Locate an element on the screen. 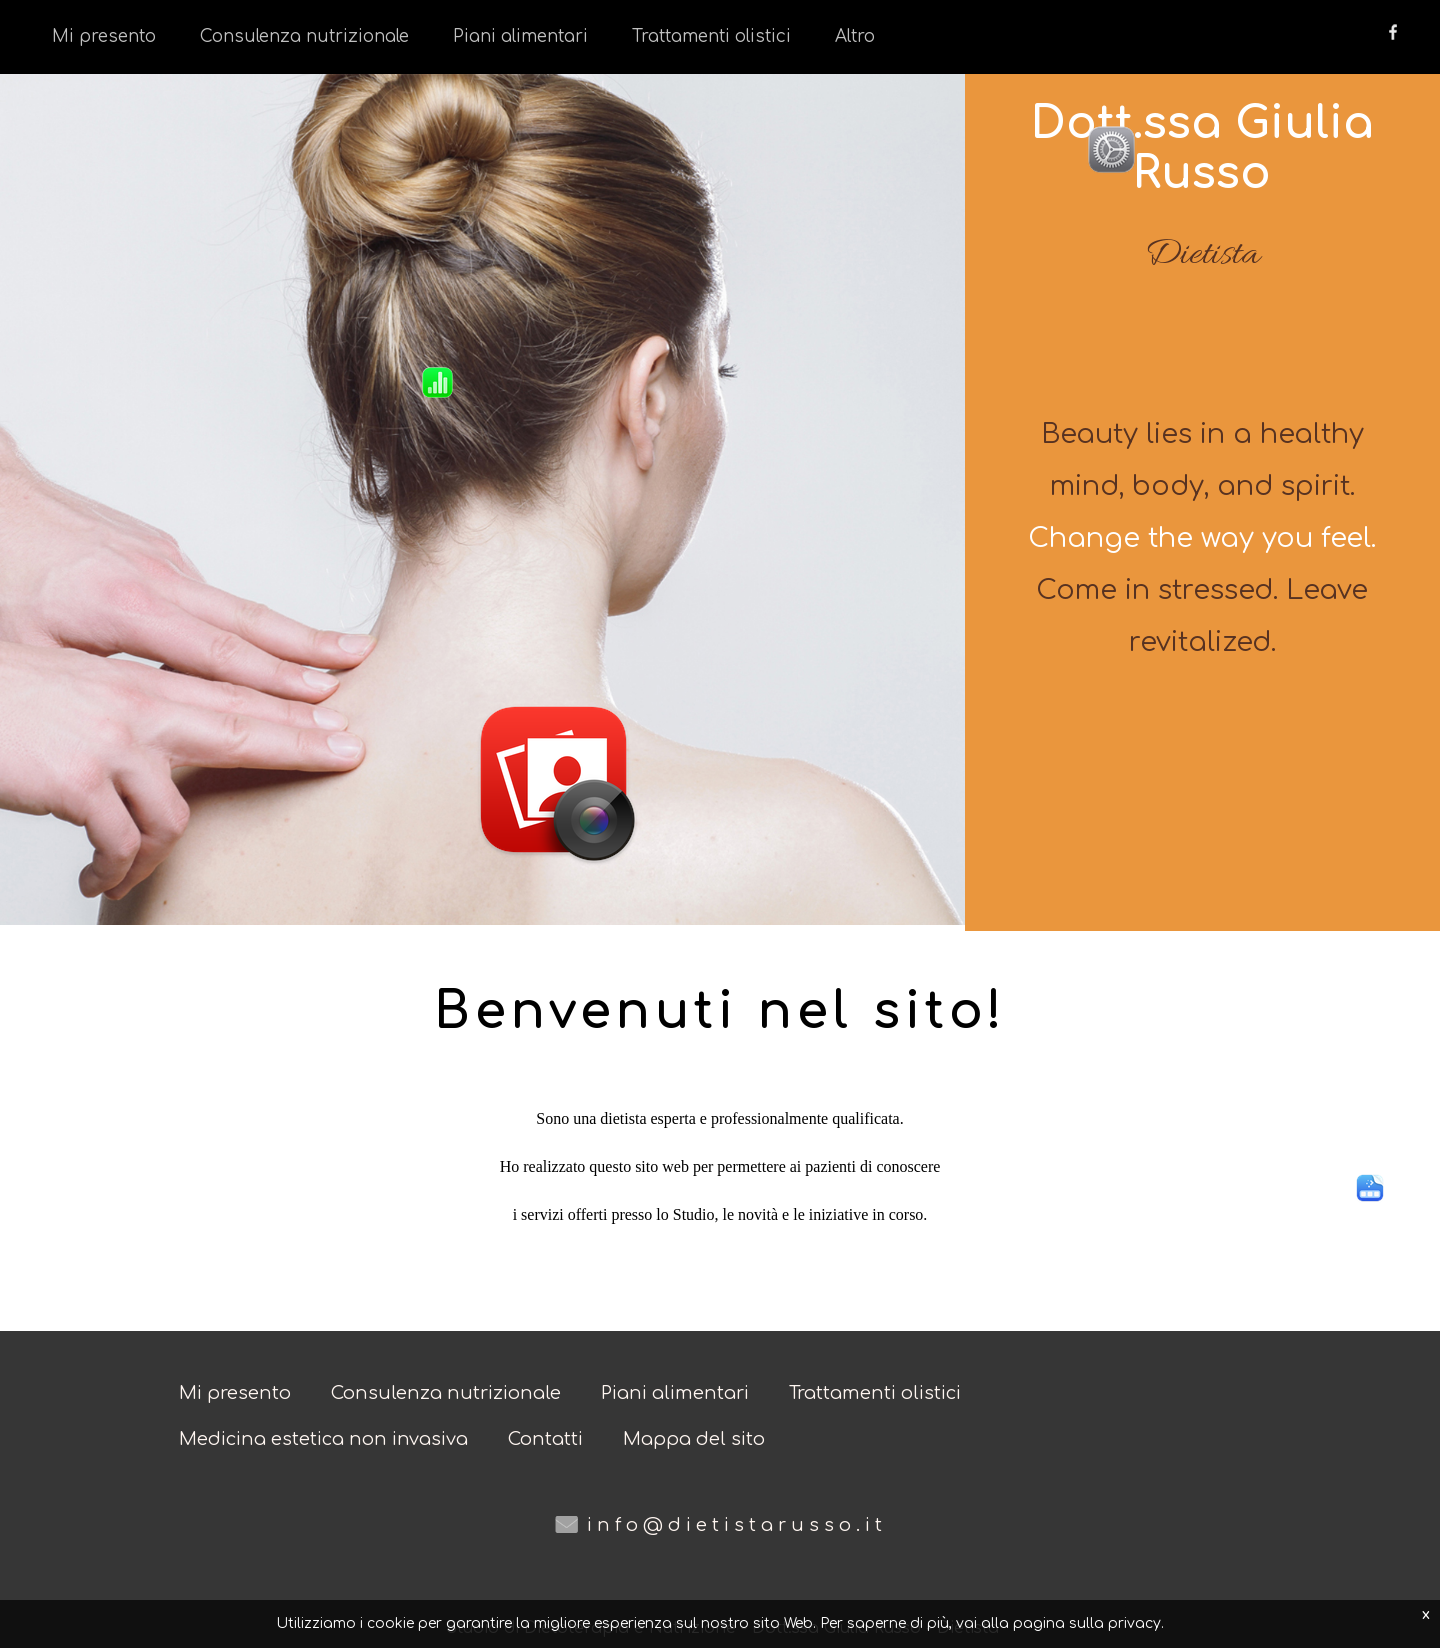 Image resolution: width=1440 pixels, height=1648 pixels. open Photo Booth app is located at coordinates (553, 779).